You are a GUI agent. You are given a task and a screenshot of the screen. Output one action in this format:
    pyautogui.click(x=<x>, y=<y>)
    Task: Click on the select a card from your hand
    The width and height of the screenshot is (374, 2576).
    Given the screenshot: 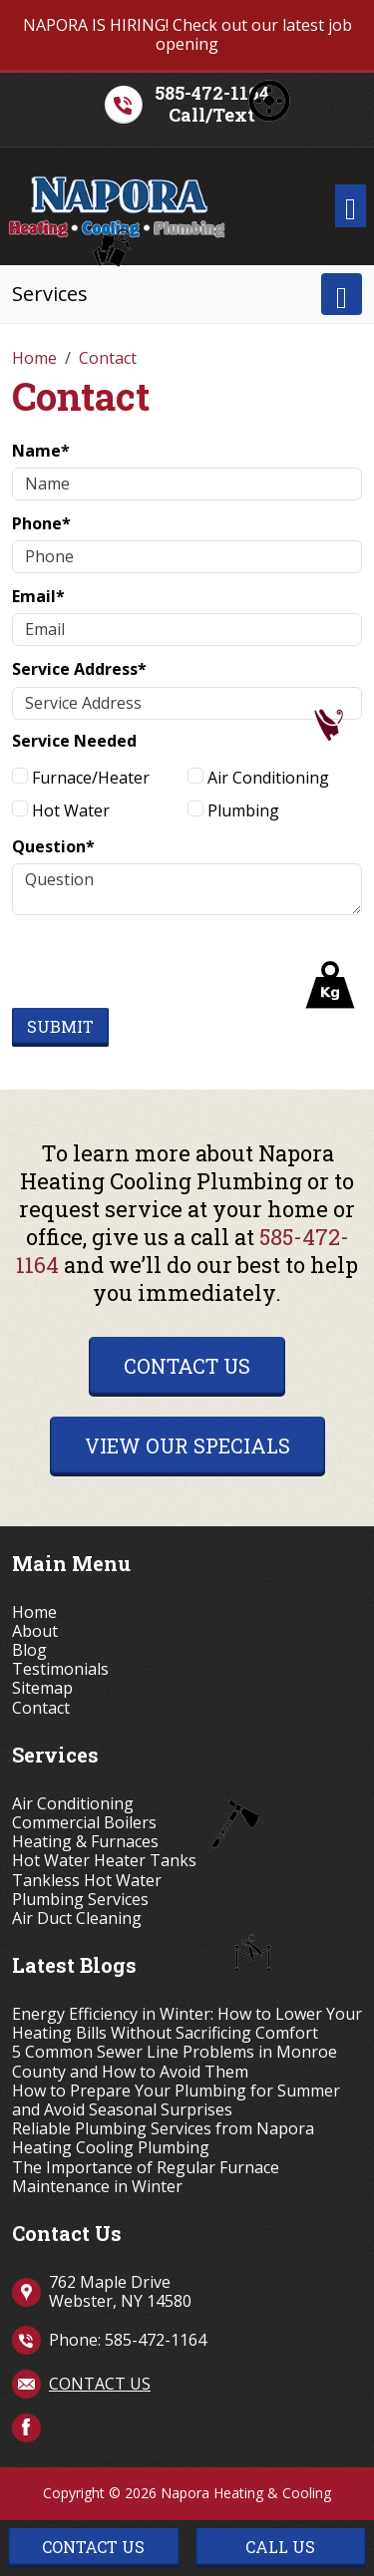 What is the action you would take?
    pyautogui.click(x=112, y=247)
    